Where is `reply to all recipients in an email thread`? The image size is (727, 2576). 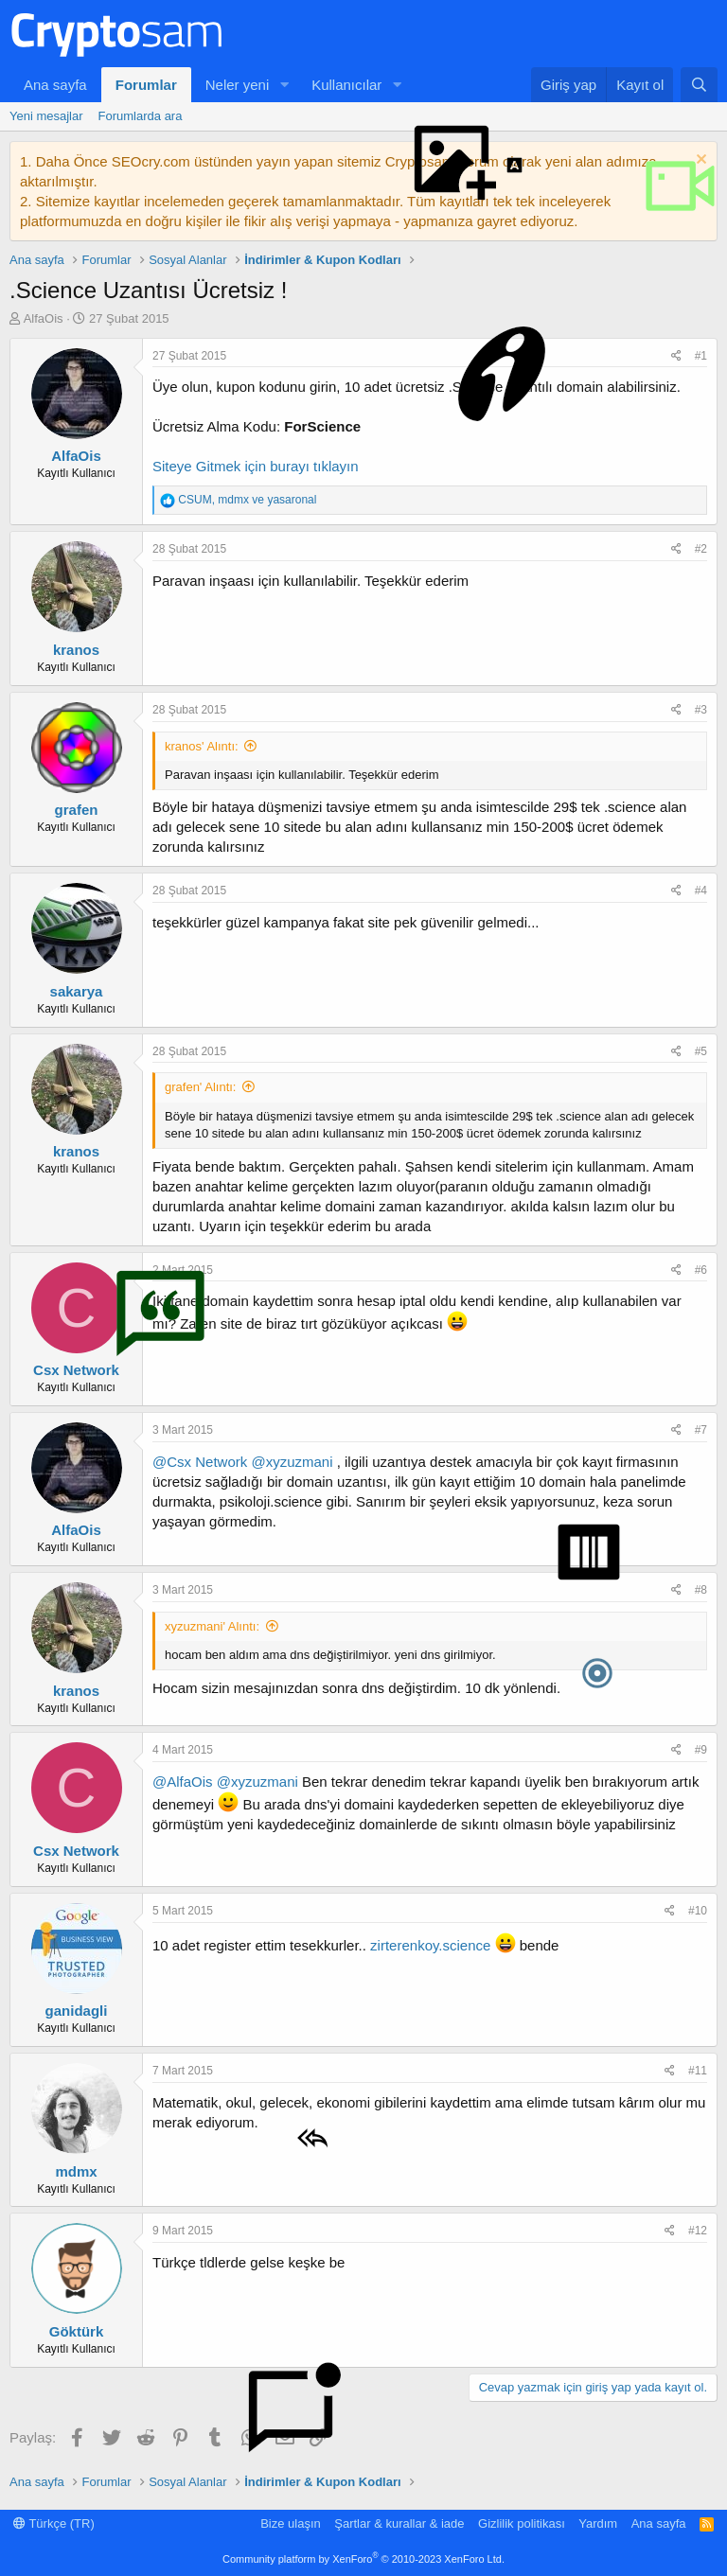 reply to all recipients in an email thread is located at coordinates (312, 2138).